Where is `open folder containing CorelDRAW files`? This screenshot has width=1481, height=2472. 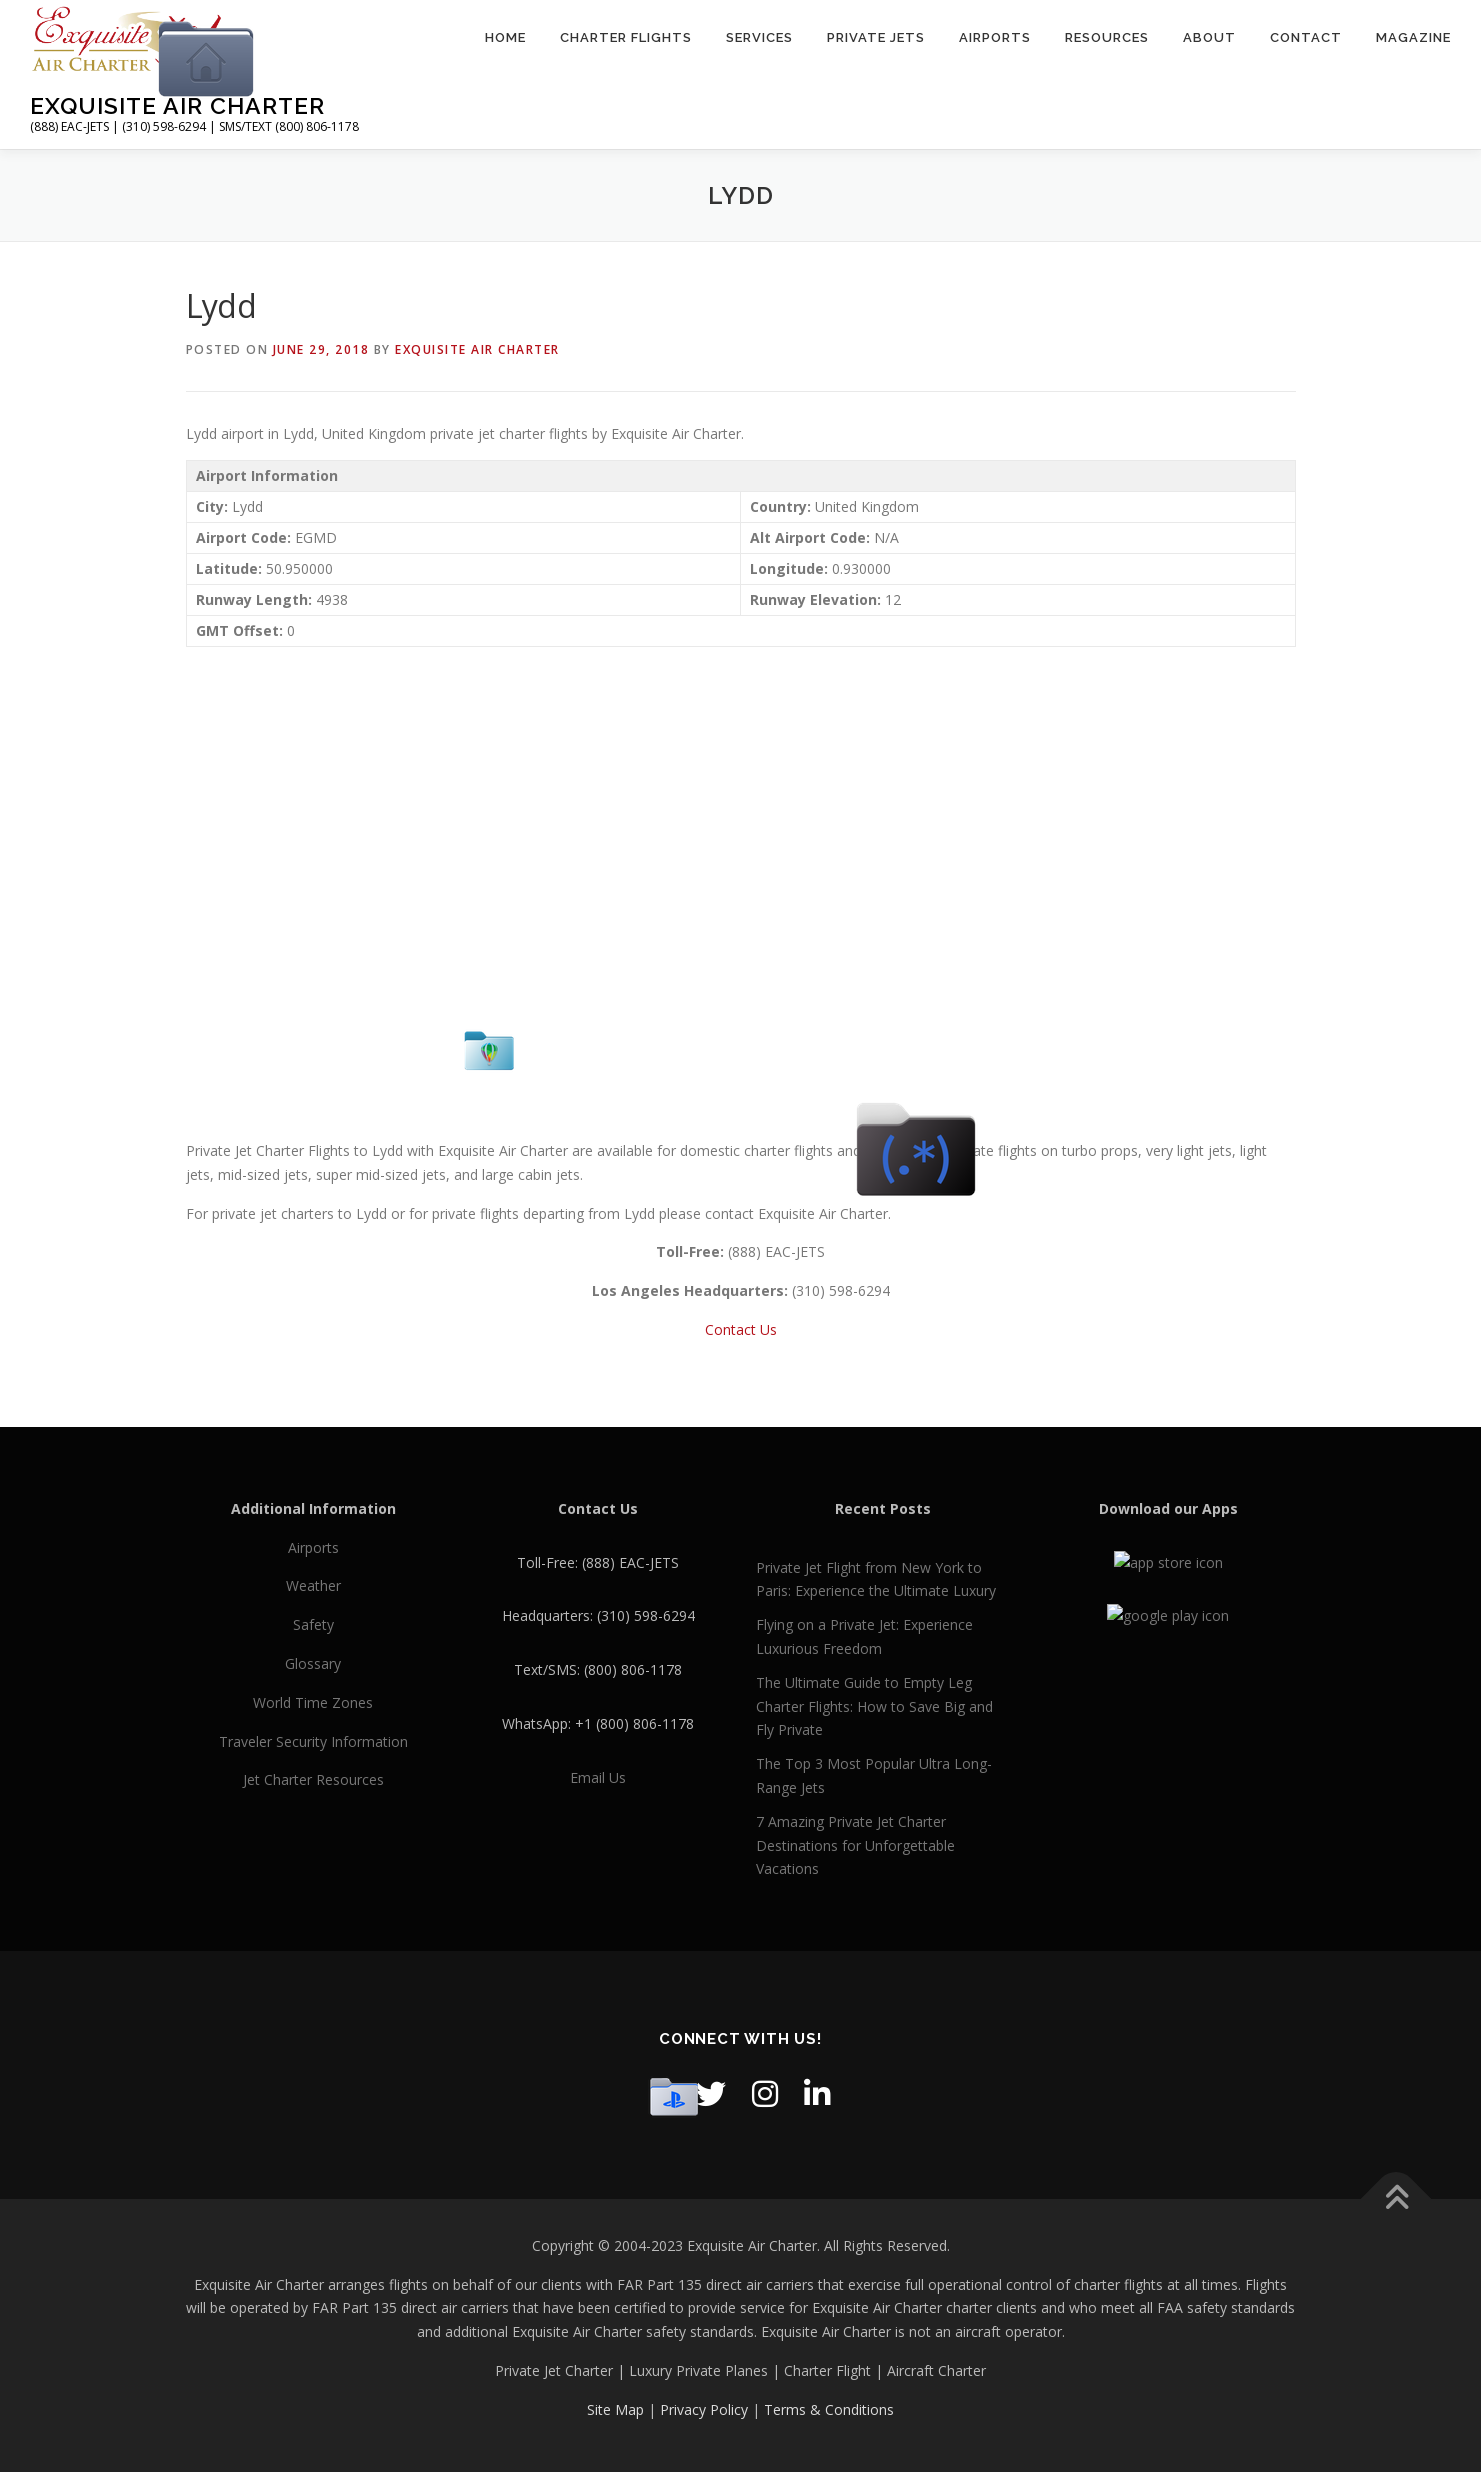 open folder containing CorelDRAW files is located at coordinates (489, 1052).